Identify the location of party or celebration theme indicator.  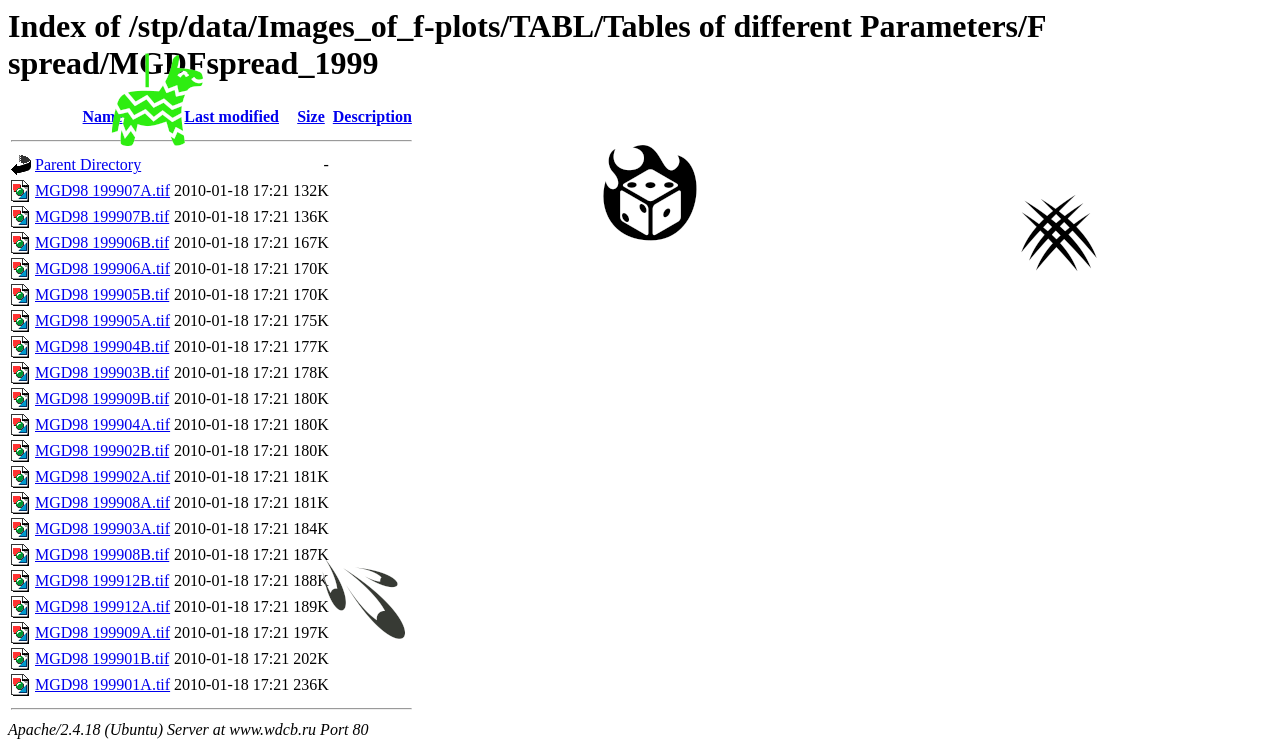
(157, 100).